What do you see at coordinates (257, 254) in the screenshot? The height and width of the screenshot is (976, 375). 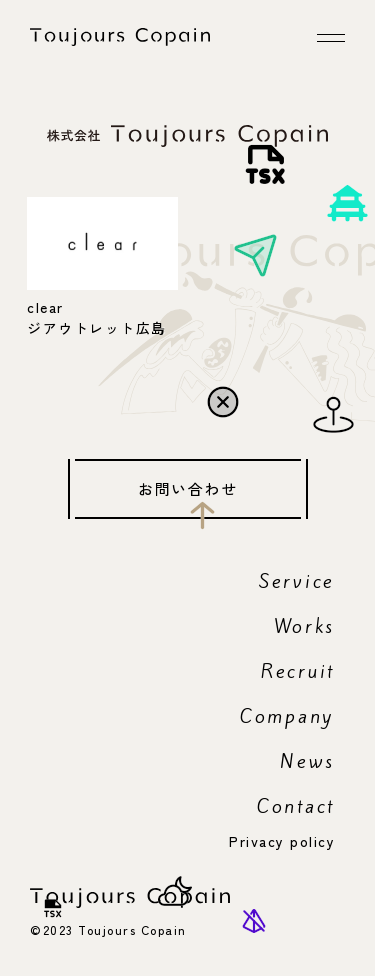 I see `send a message` at bounding box center [257, 254].